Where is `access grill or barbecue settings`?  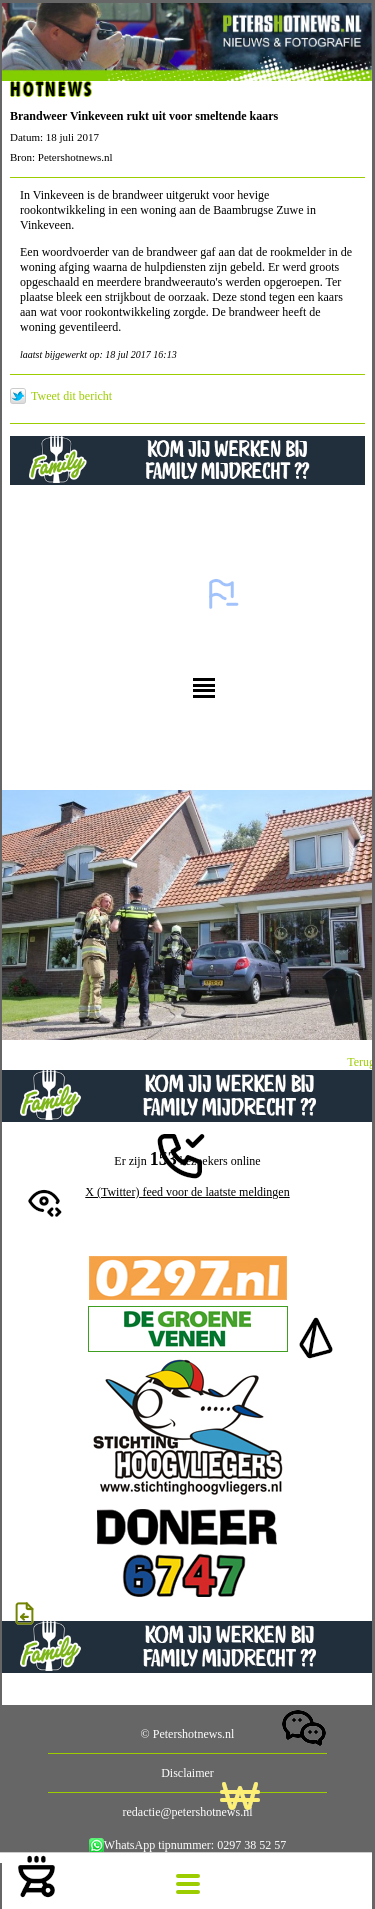
access grill or barbecue settings is located at coordinates (36, 1876).